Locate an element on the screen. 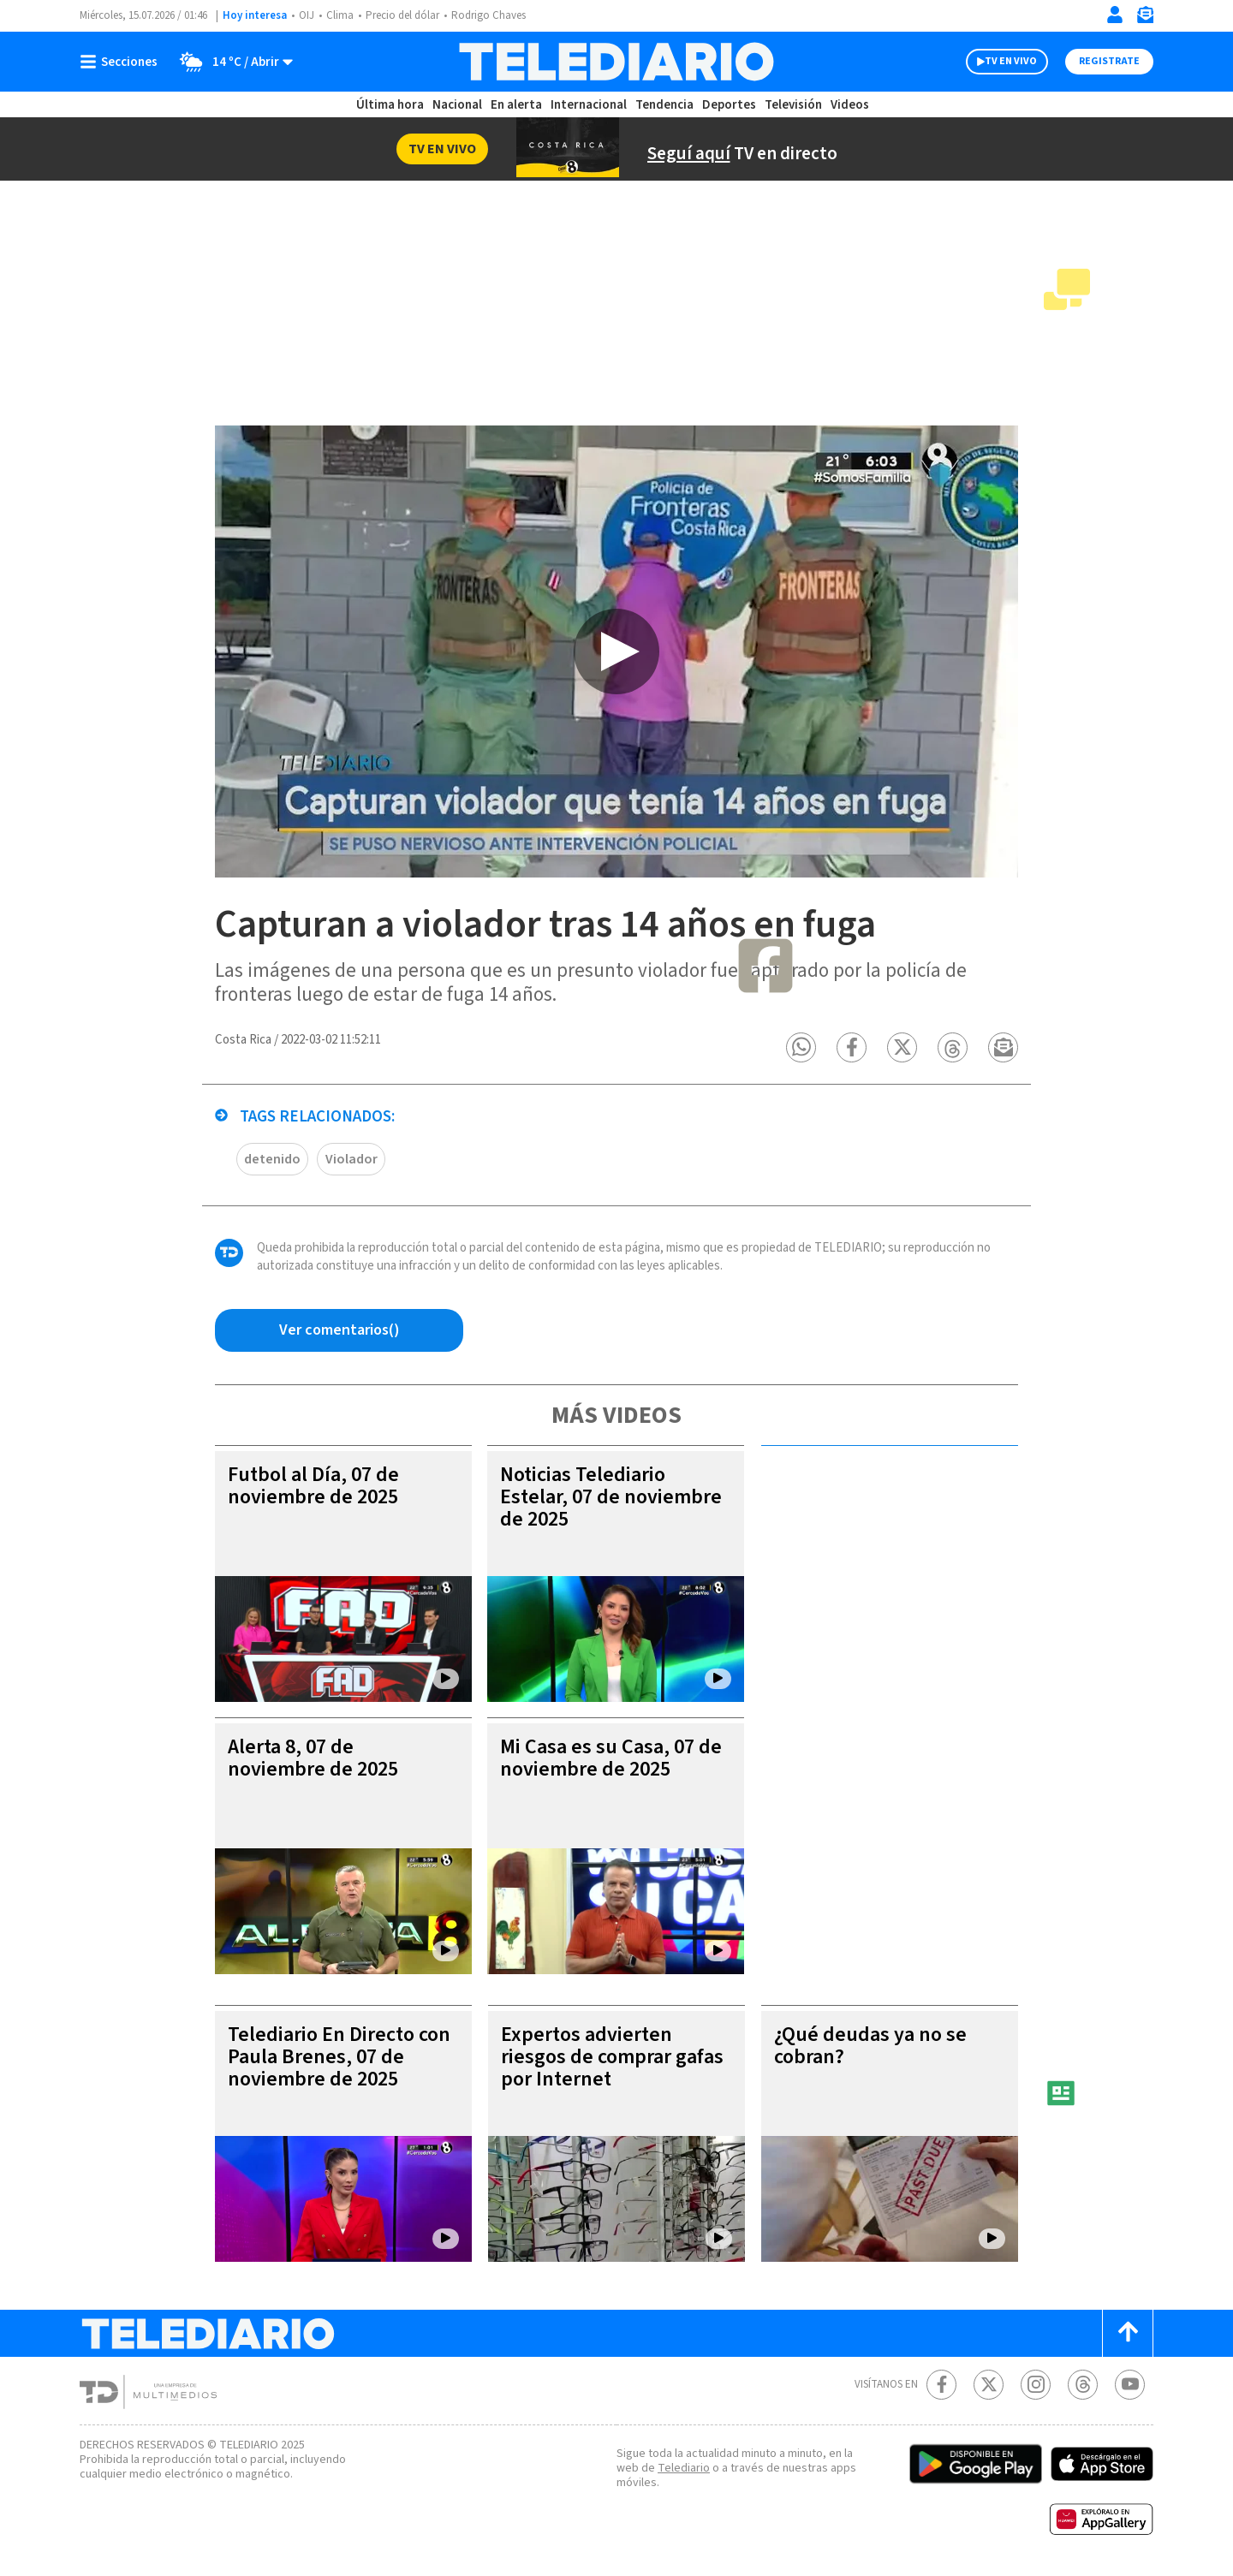 Image resolution: width=1233 pixels, height=2576 pixels. share to facebook is located at coordinates (765, 966).